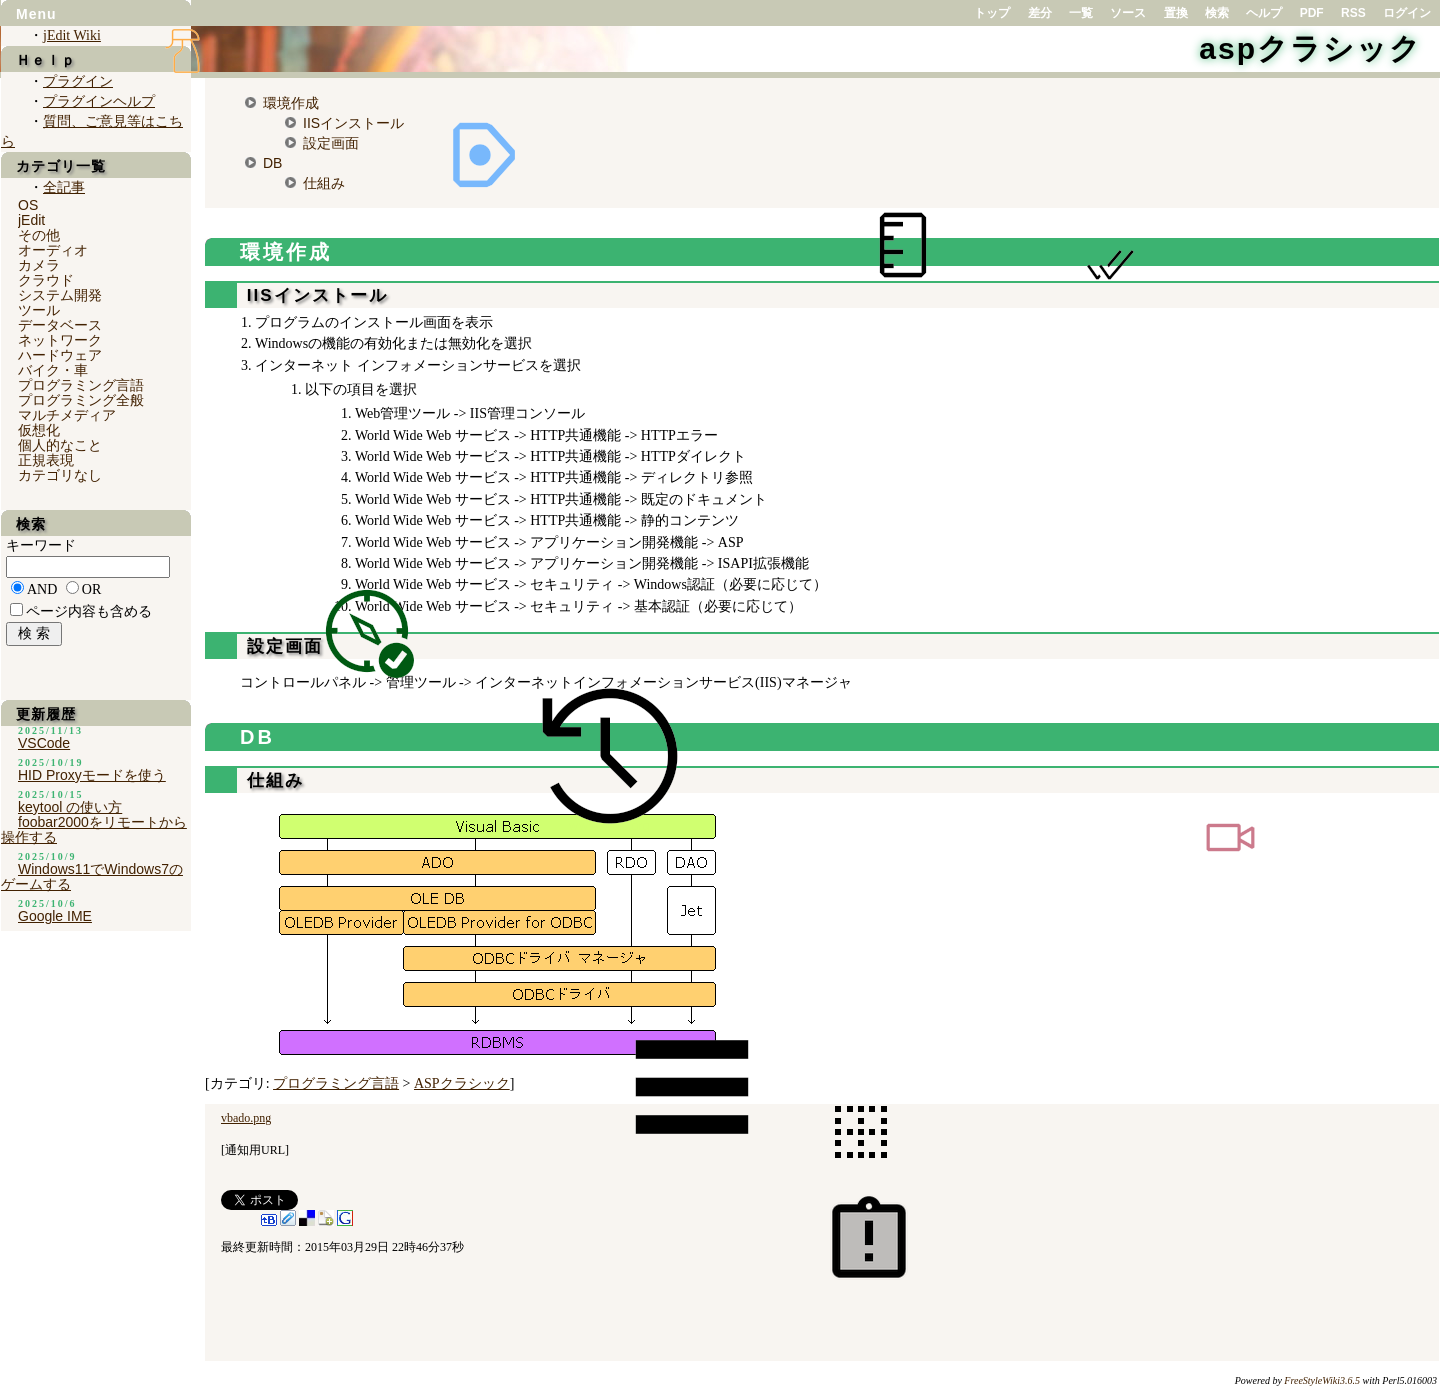 The image size is (1440, 1400). What do you see at coordinates (692, 1087) in the screenshot?
I see `open navigation menu` at bounding box center [692, 1087].